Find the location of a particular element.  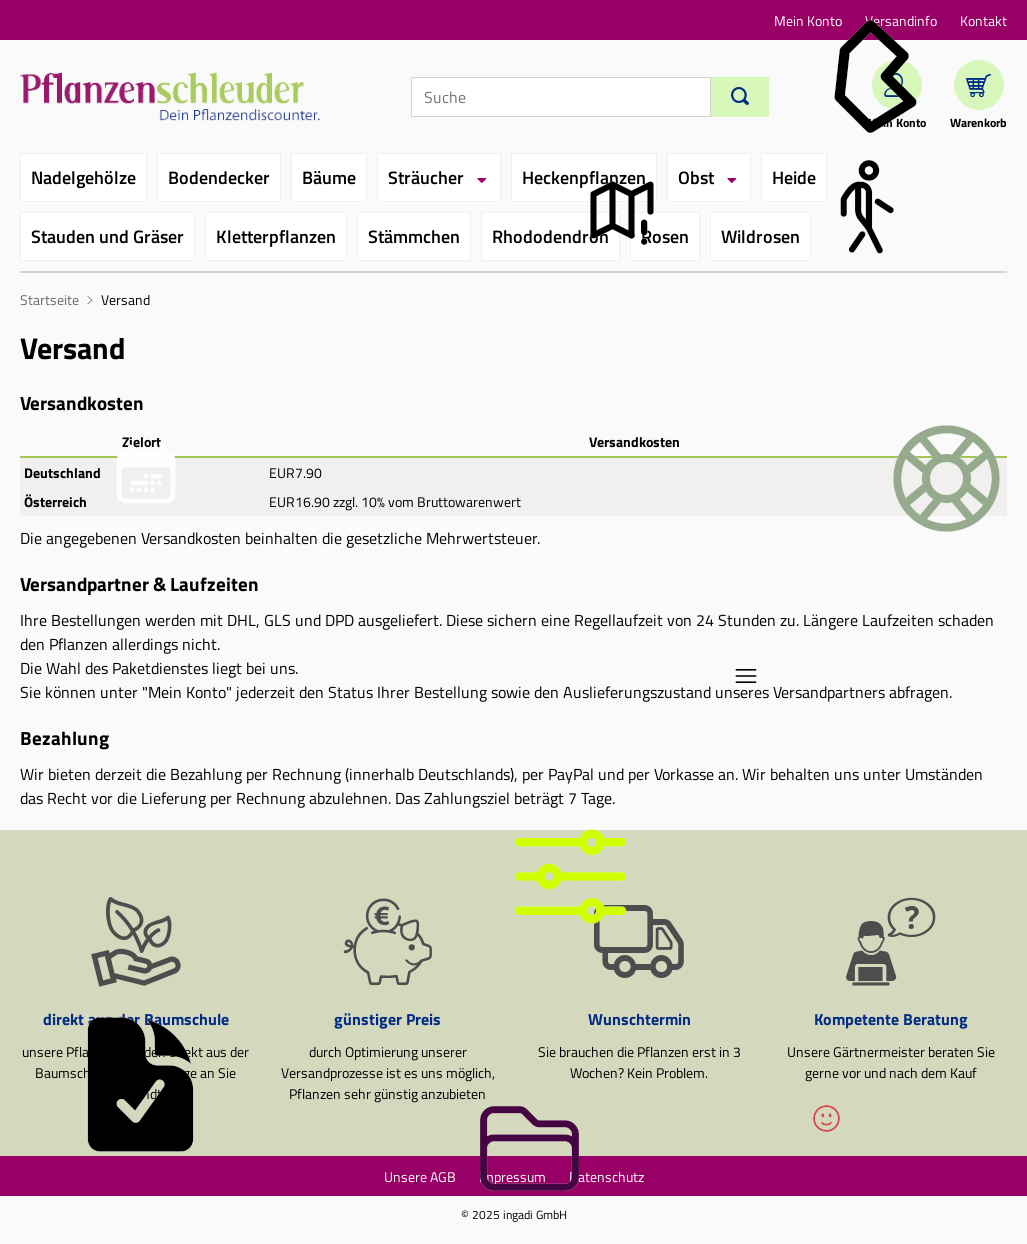

access files and documents is located at coordinates (529, 1148).